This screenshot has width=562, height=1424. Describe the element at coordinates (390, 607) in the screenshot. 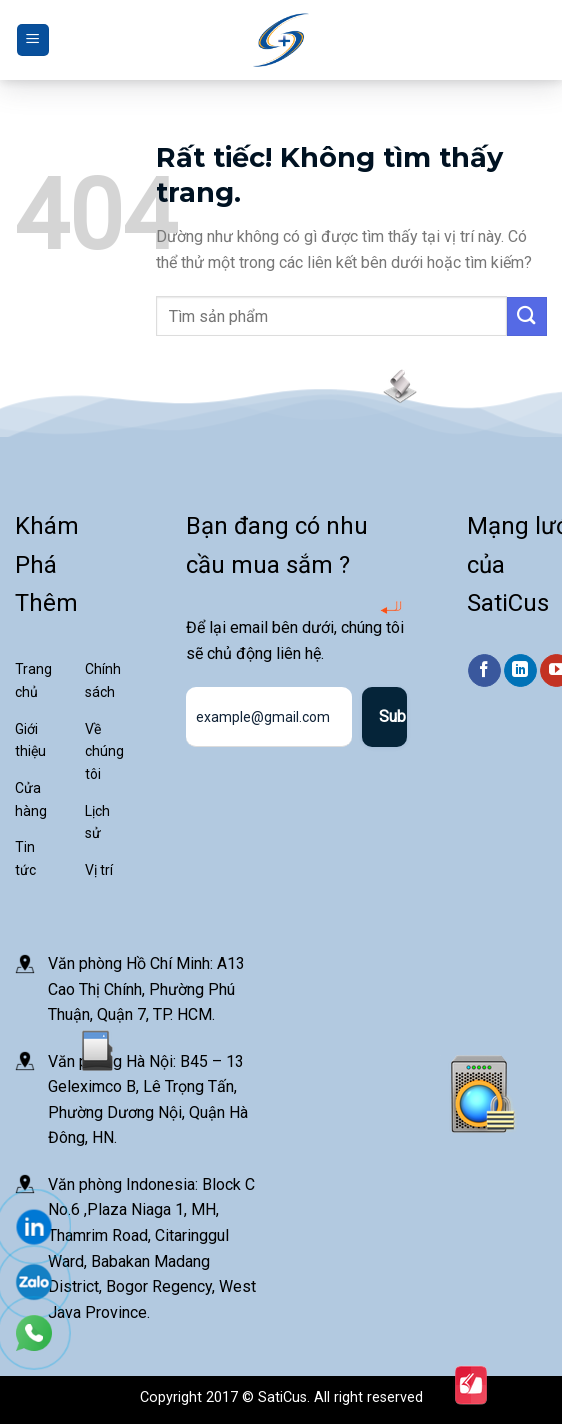

I see `reply to all recipients of an email` at that location.